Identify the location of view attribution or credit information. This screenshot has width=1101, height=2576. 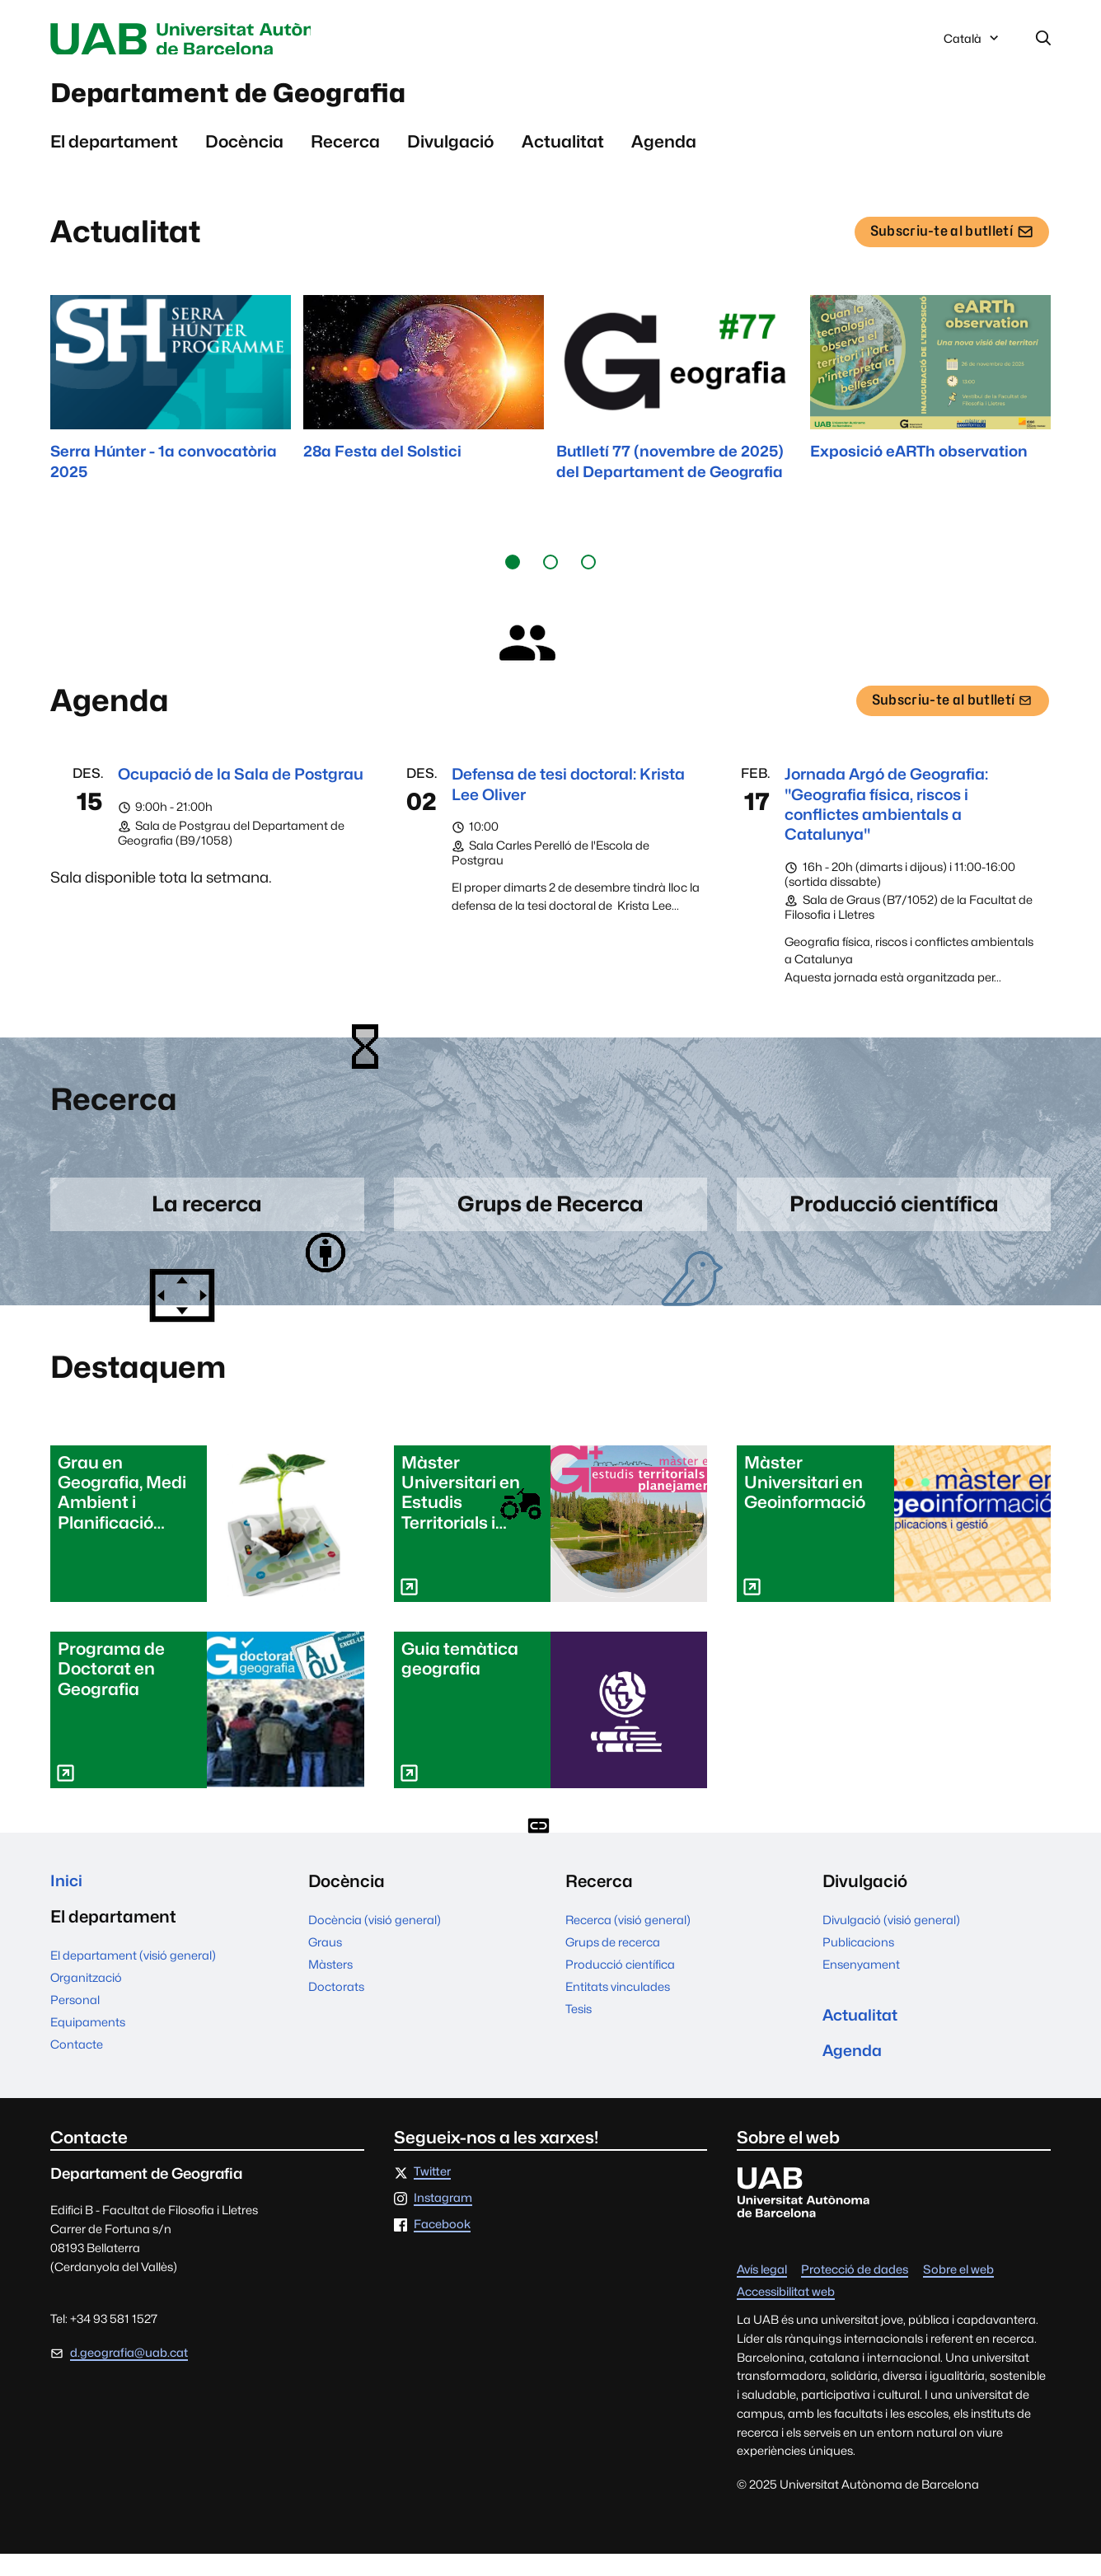
(326, 1253).